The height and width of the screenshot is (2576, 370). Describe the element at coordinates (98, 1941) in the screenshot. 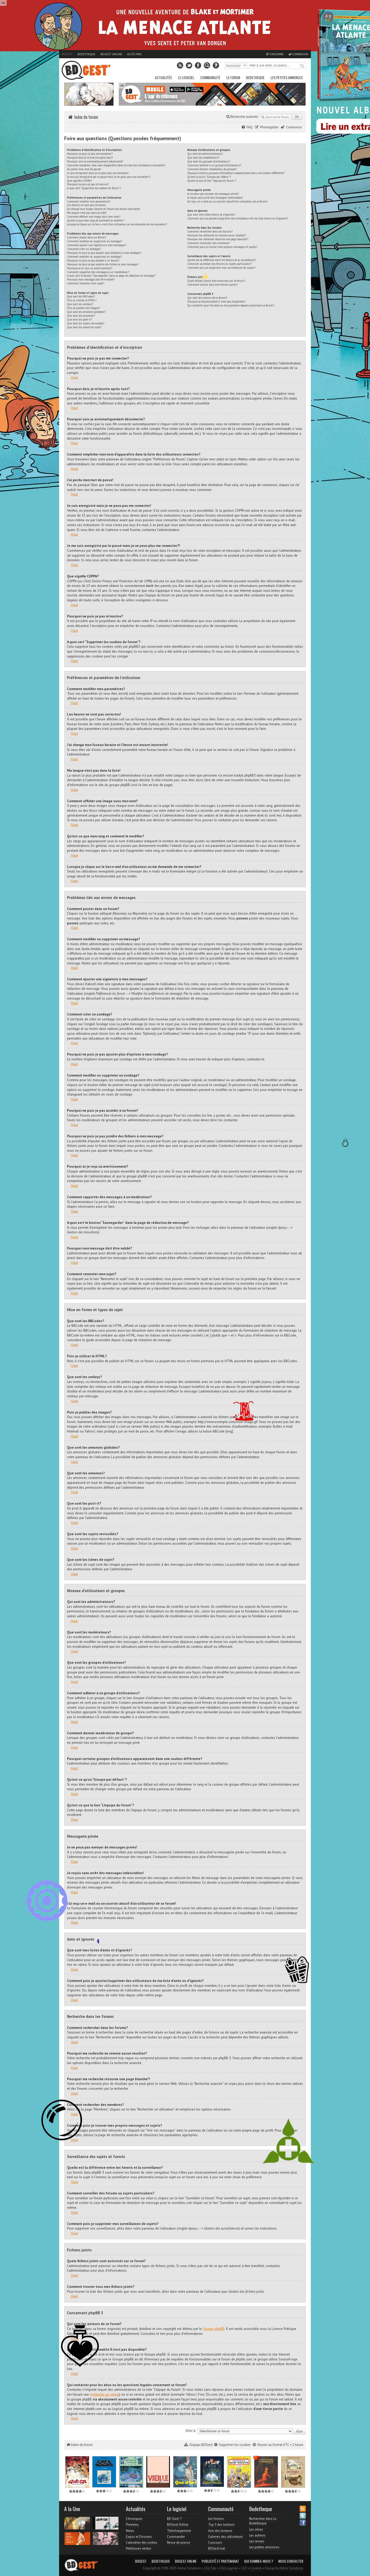

I see `select tunisia as your country or region` at that location.